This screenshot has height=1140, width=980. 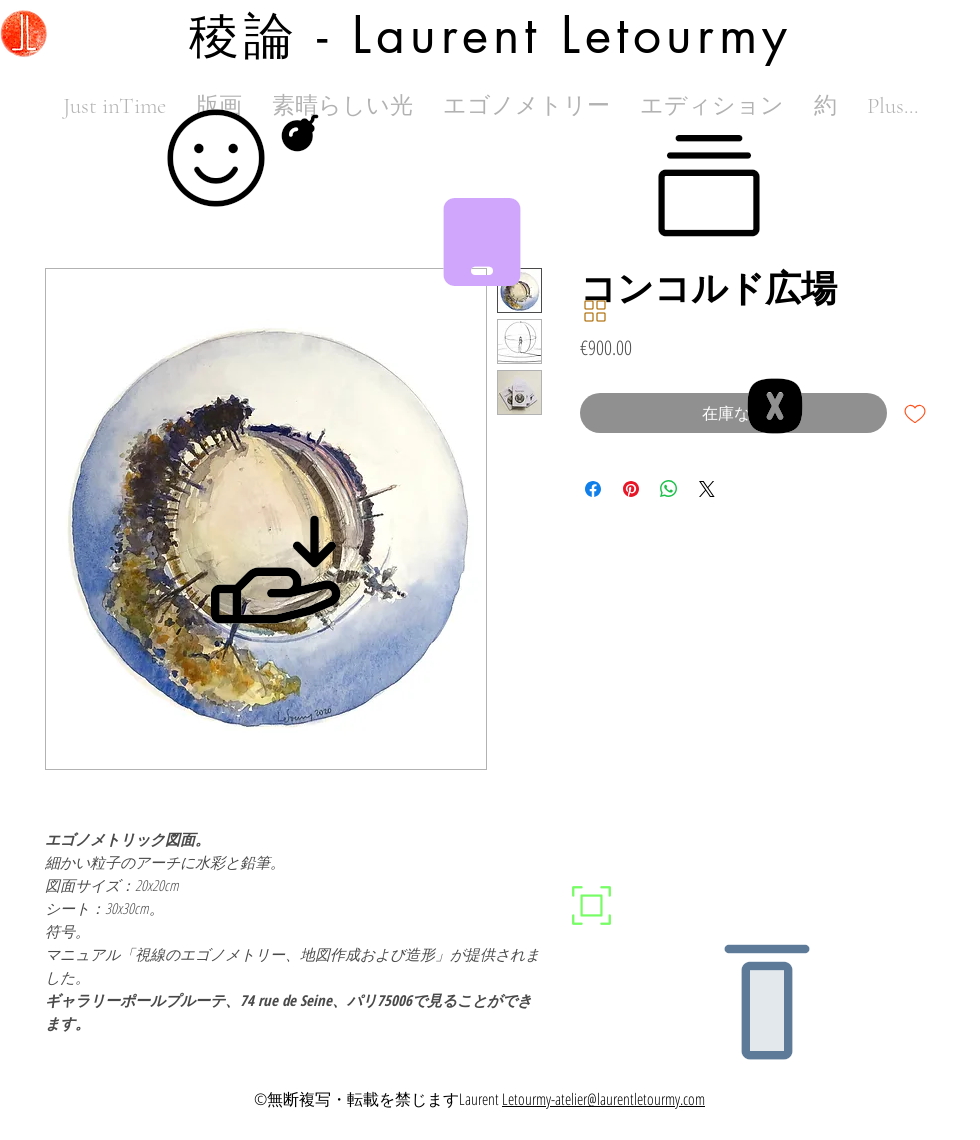 I want to click on align element to top edge, so click(x=767, y=1000).